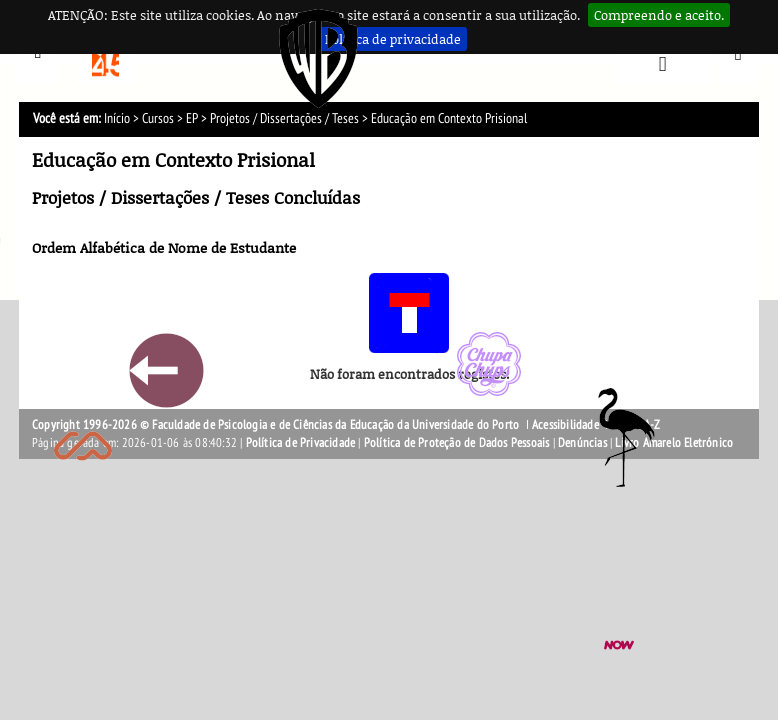 The width and height of the screenshot is (778, 720). Describe the element at coordinates (318, 58) in the screenshot. I see `warner bros. official logo` at that location.